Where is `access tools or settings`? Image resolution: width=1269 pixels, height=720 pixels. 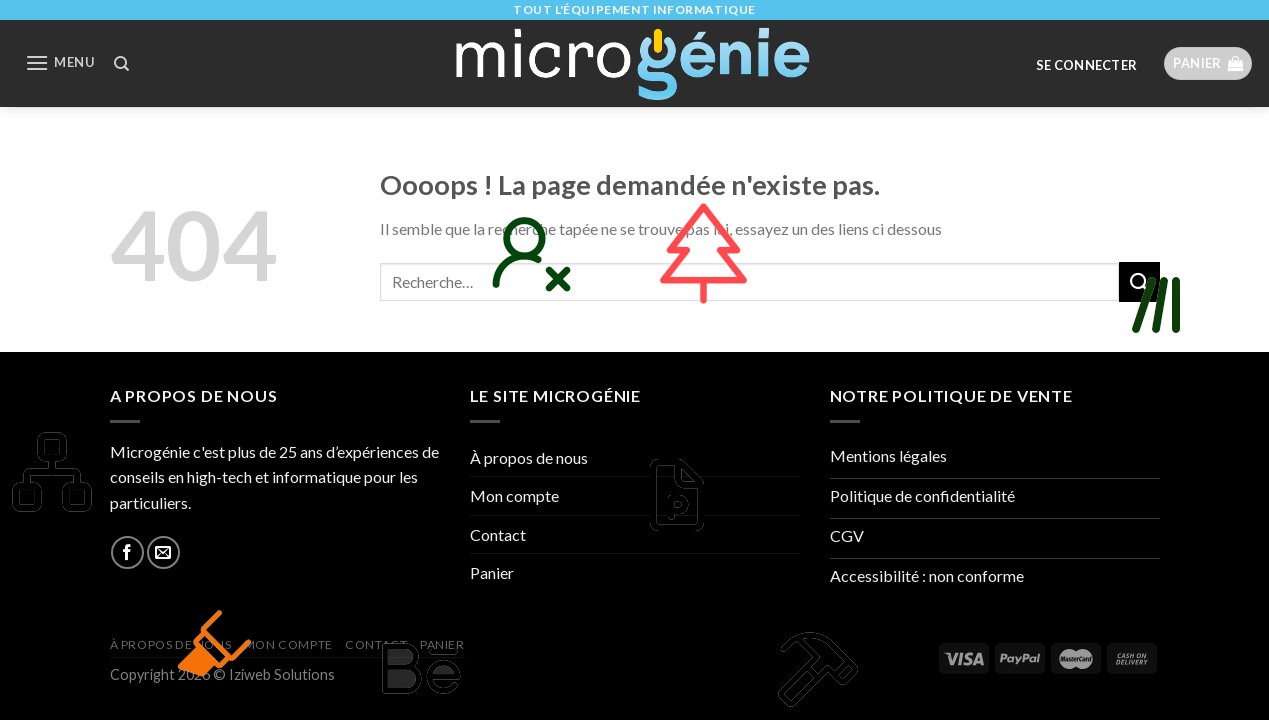
access tools or settings is located at coordinates (814, 671).